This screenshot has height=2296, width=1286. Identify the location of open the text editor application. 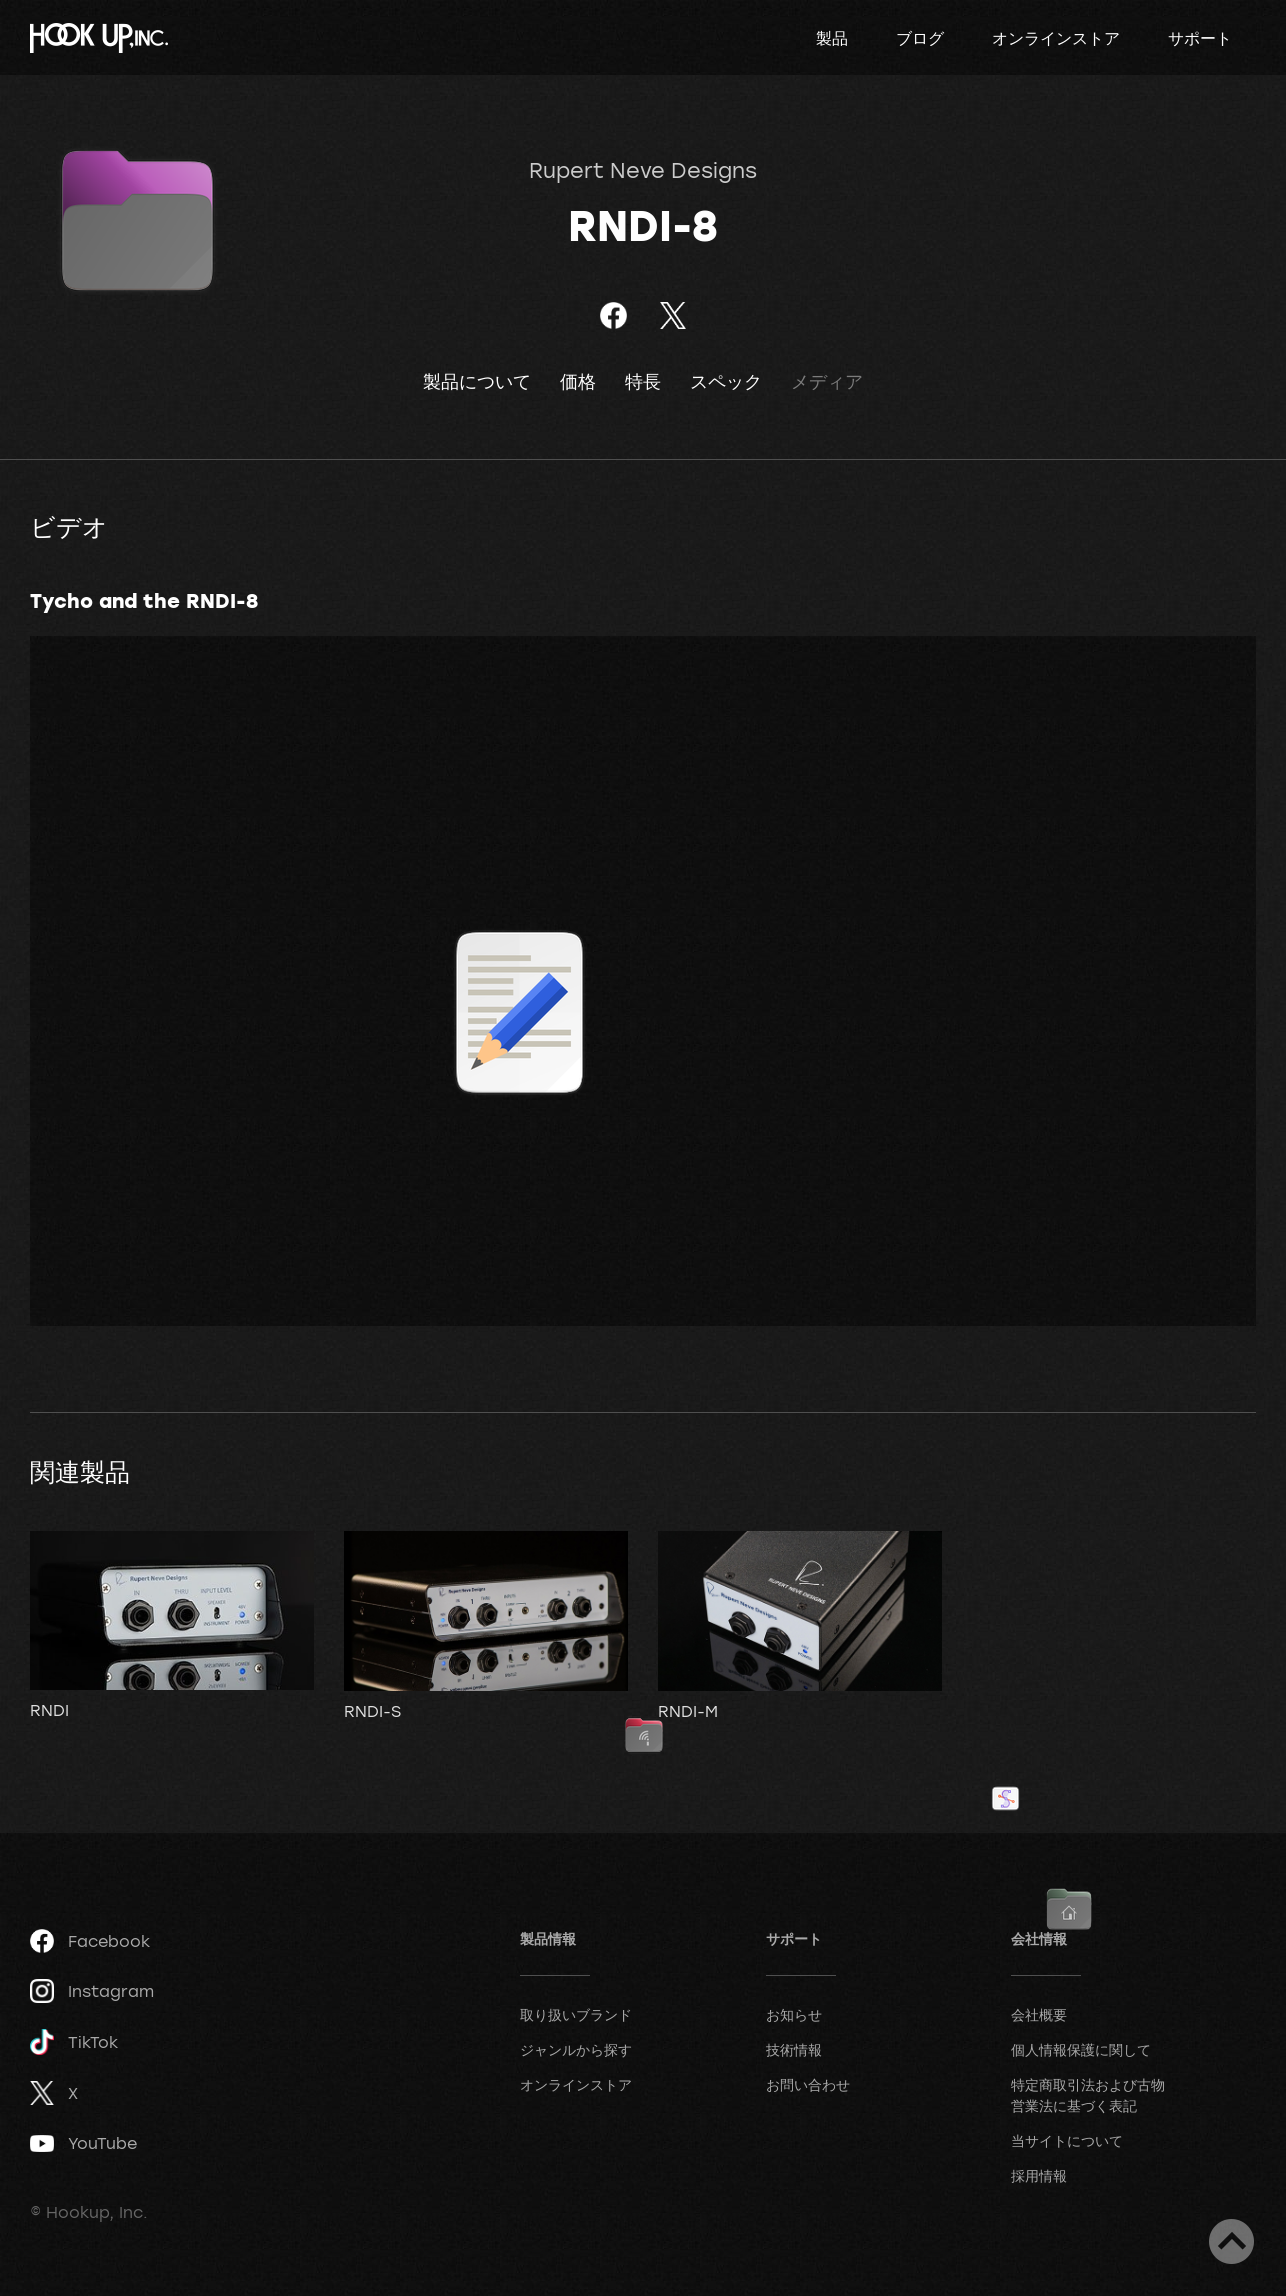
(519, 1012).